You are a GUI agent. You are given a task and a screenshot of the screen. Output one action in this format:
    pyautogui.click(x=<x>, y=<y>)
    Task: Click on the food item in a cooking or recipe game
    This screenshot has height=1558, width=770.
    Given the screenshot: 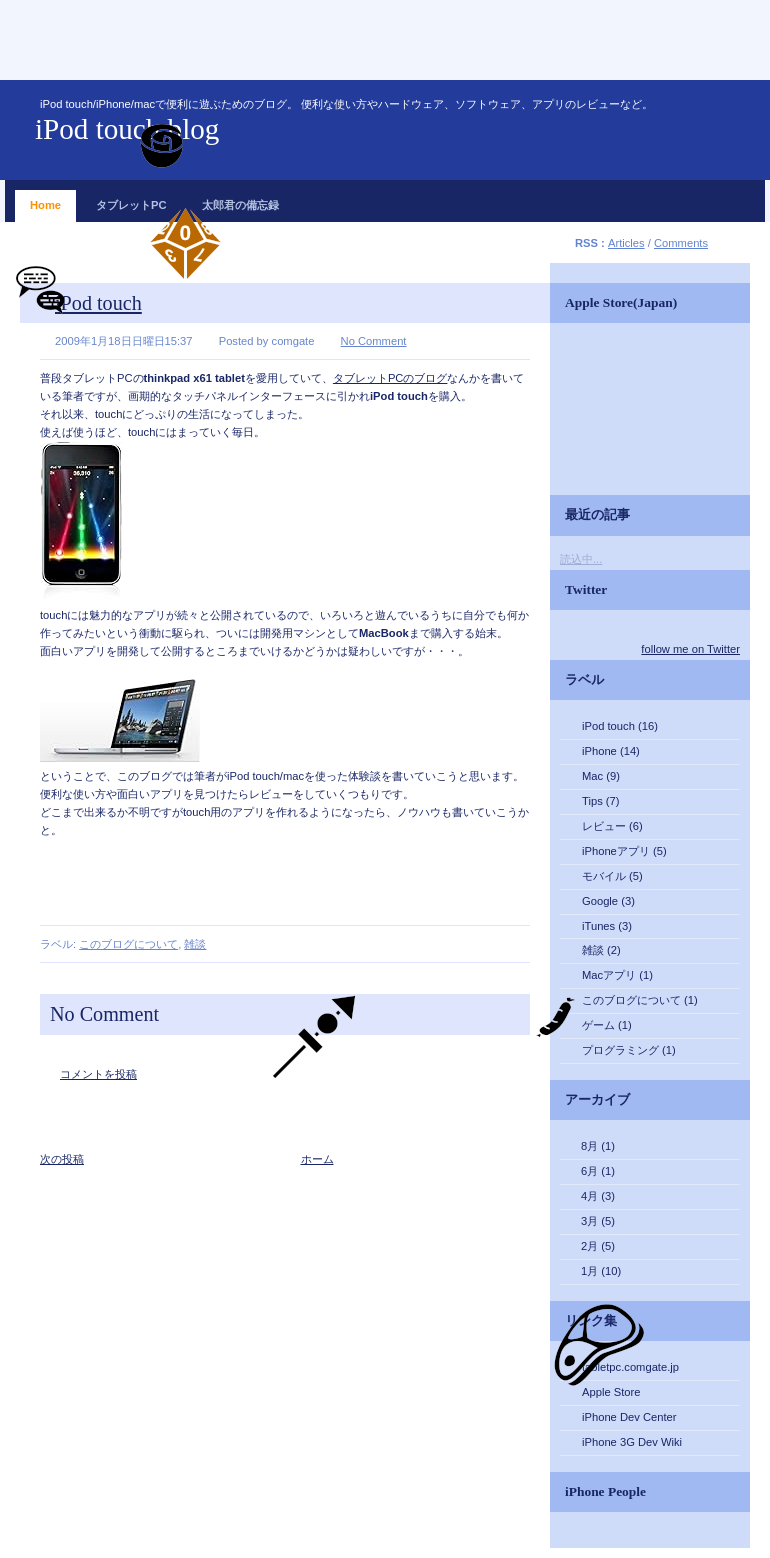 What is the action you would take?
    pyautogui.click(x=555, y=1017)
    